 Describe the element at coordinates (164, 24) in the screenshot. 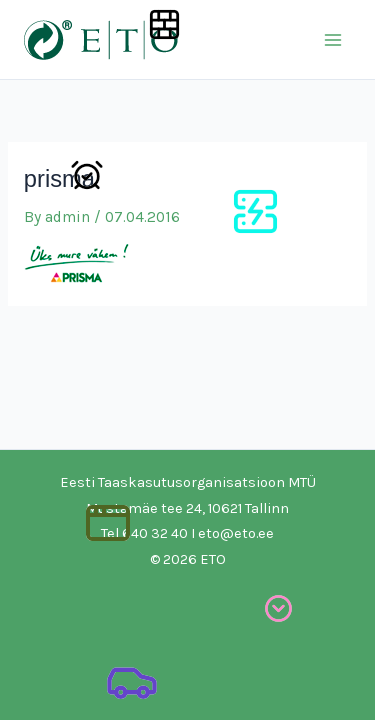

I see `indicates a firewall or security barrier` at that location.